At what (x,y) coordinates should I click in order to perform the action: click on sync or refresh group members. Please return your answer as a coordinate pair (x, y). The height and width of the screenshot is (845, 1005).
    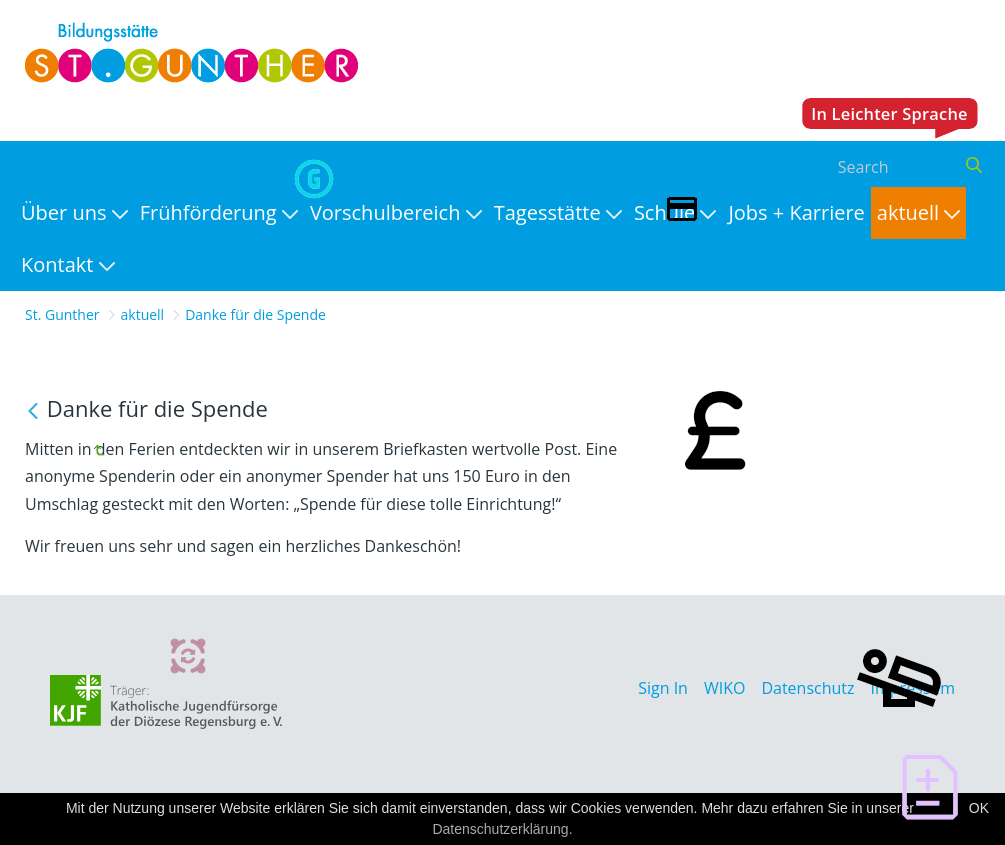
    Looking at the image, I should click on (188, 656).